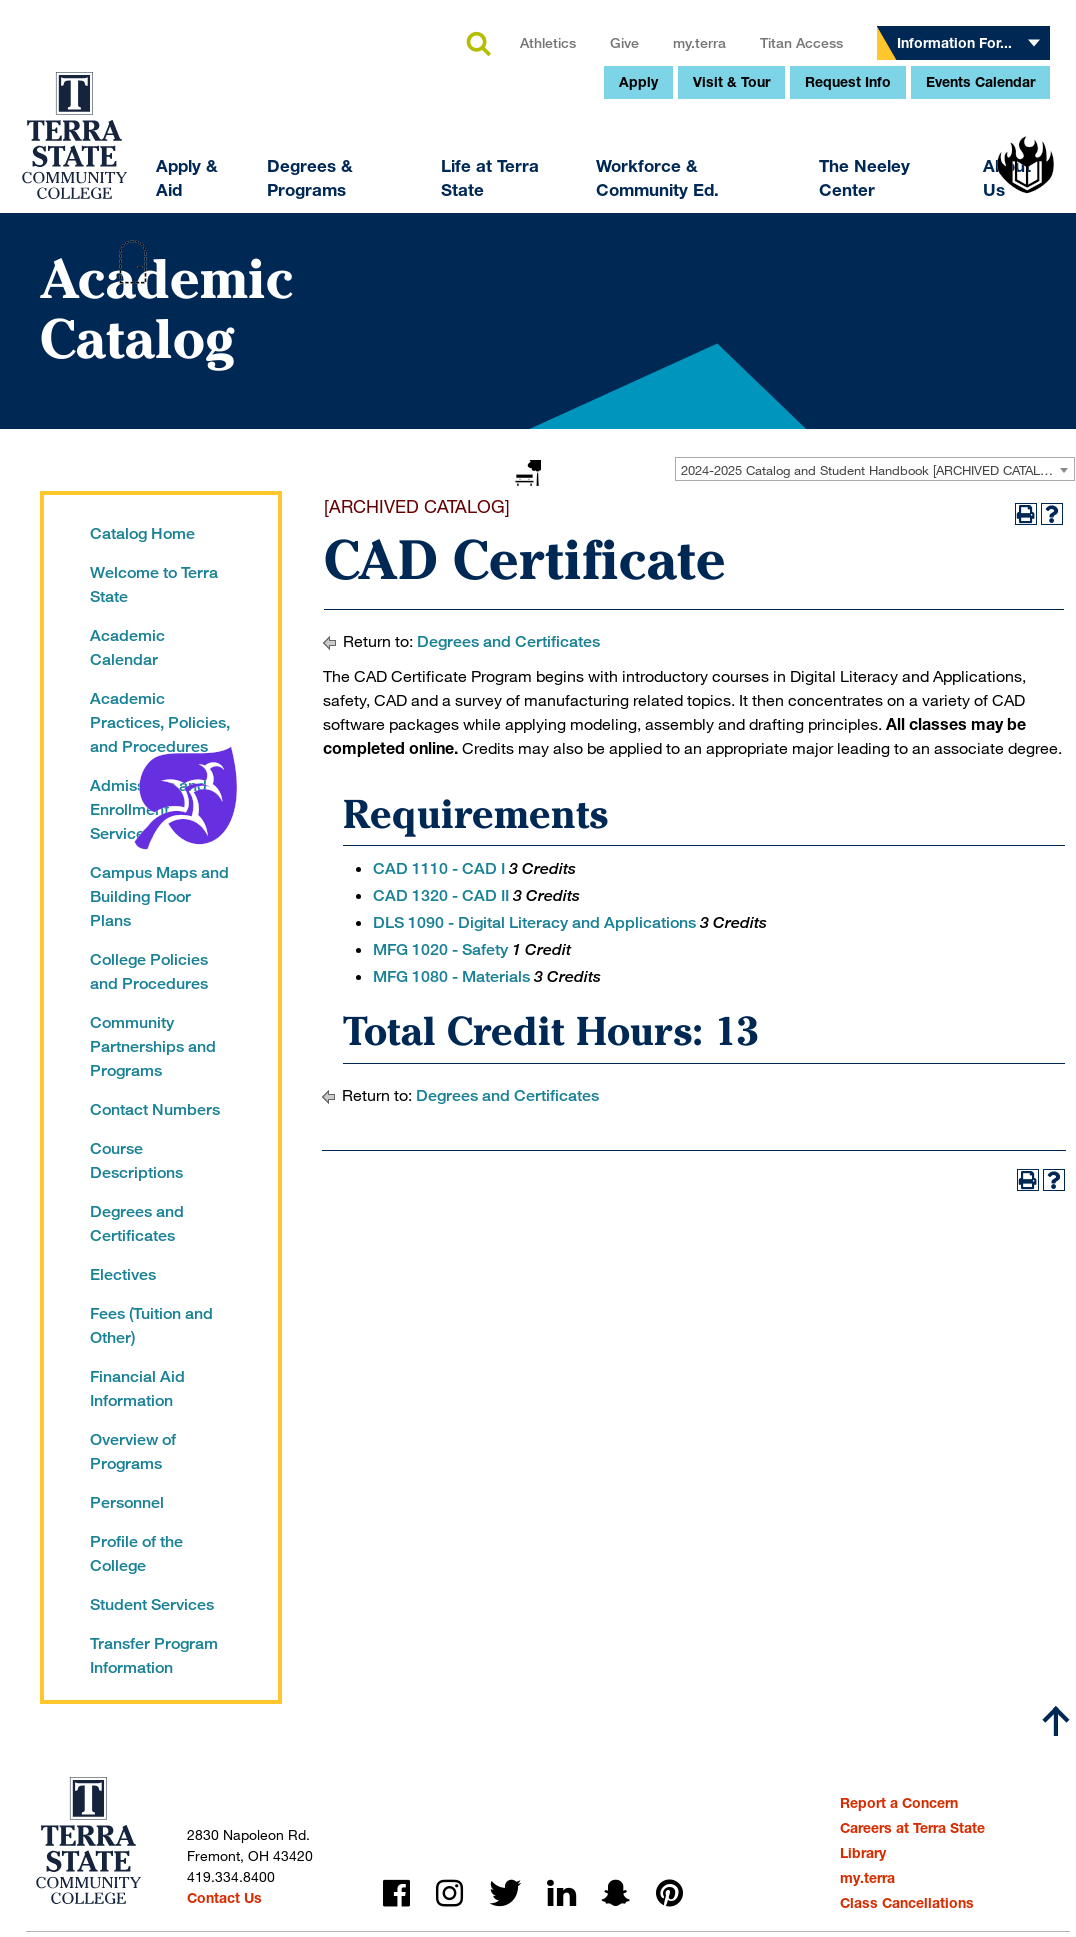  Describe the element at coordinates (133, 262) in the screenshot. I see `discover a hidden passage or secret area` at that location.